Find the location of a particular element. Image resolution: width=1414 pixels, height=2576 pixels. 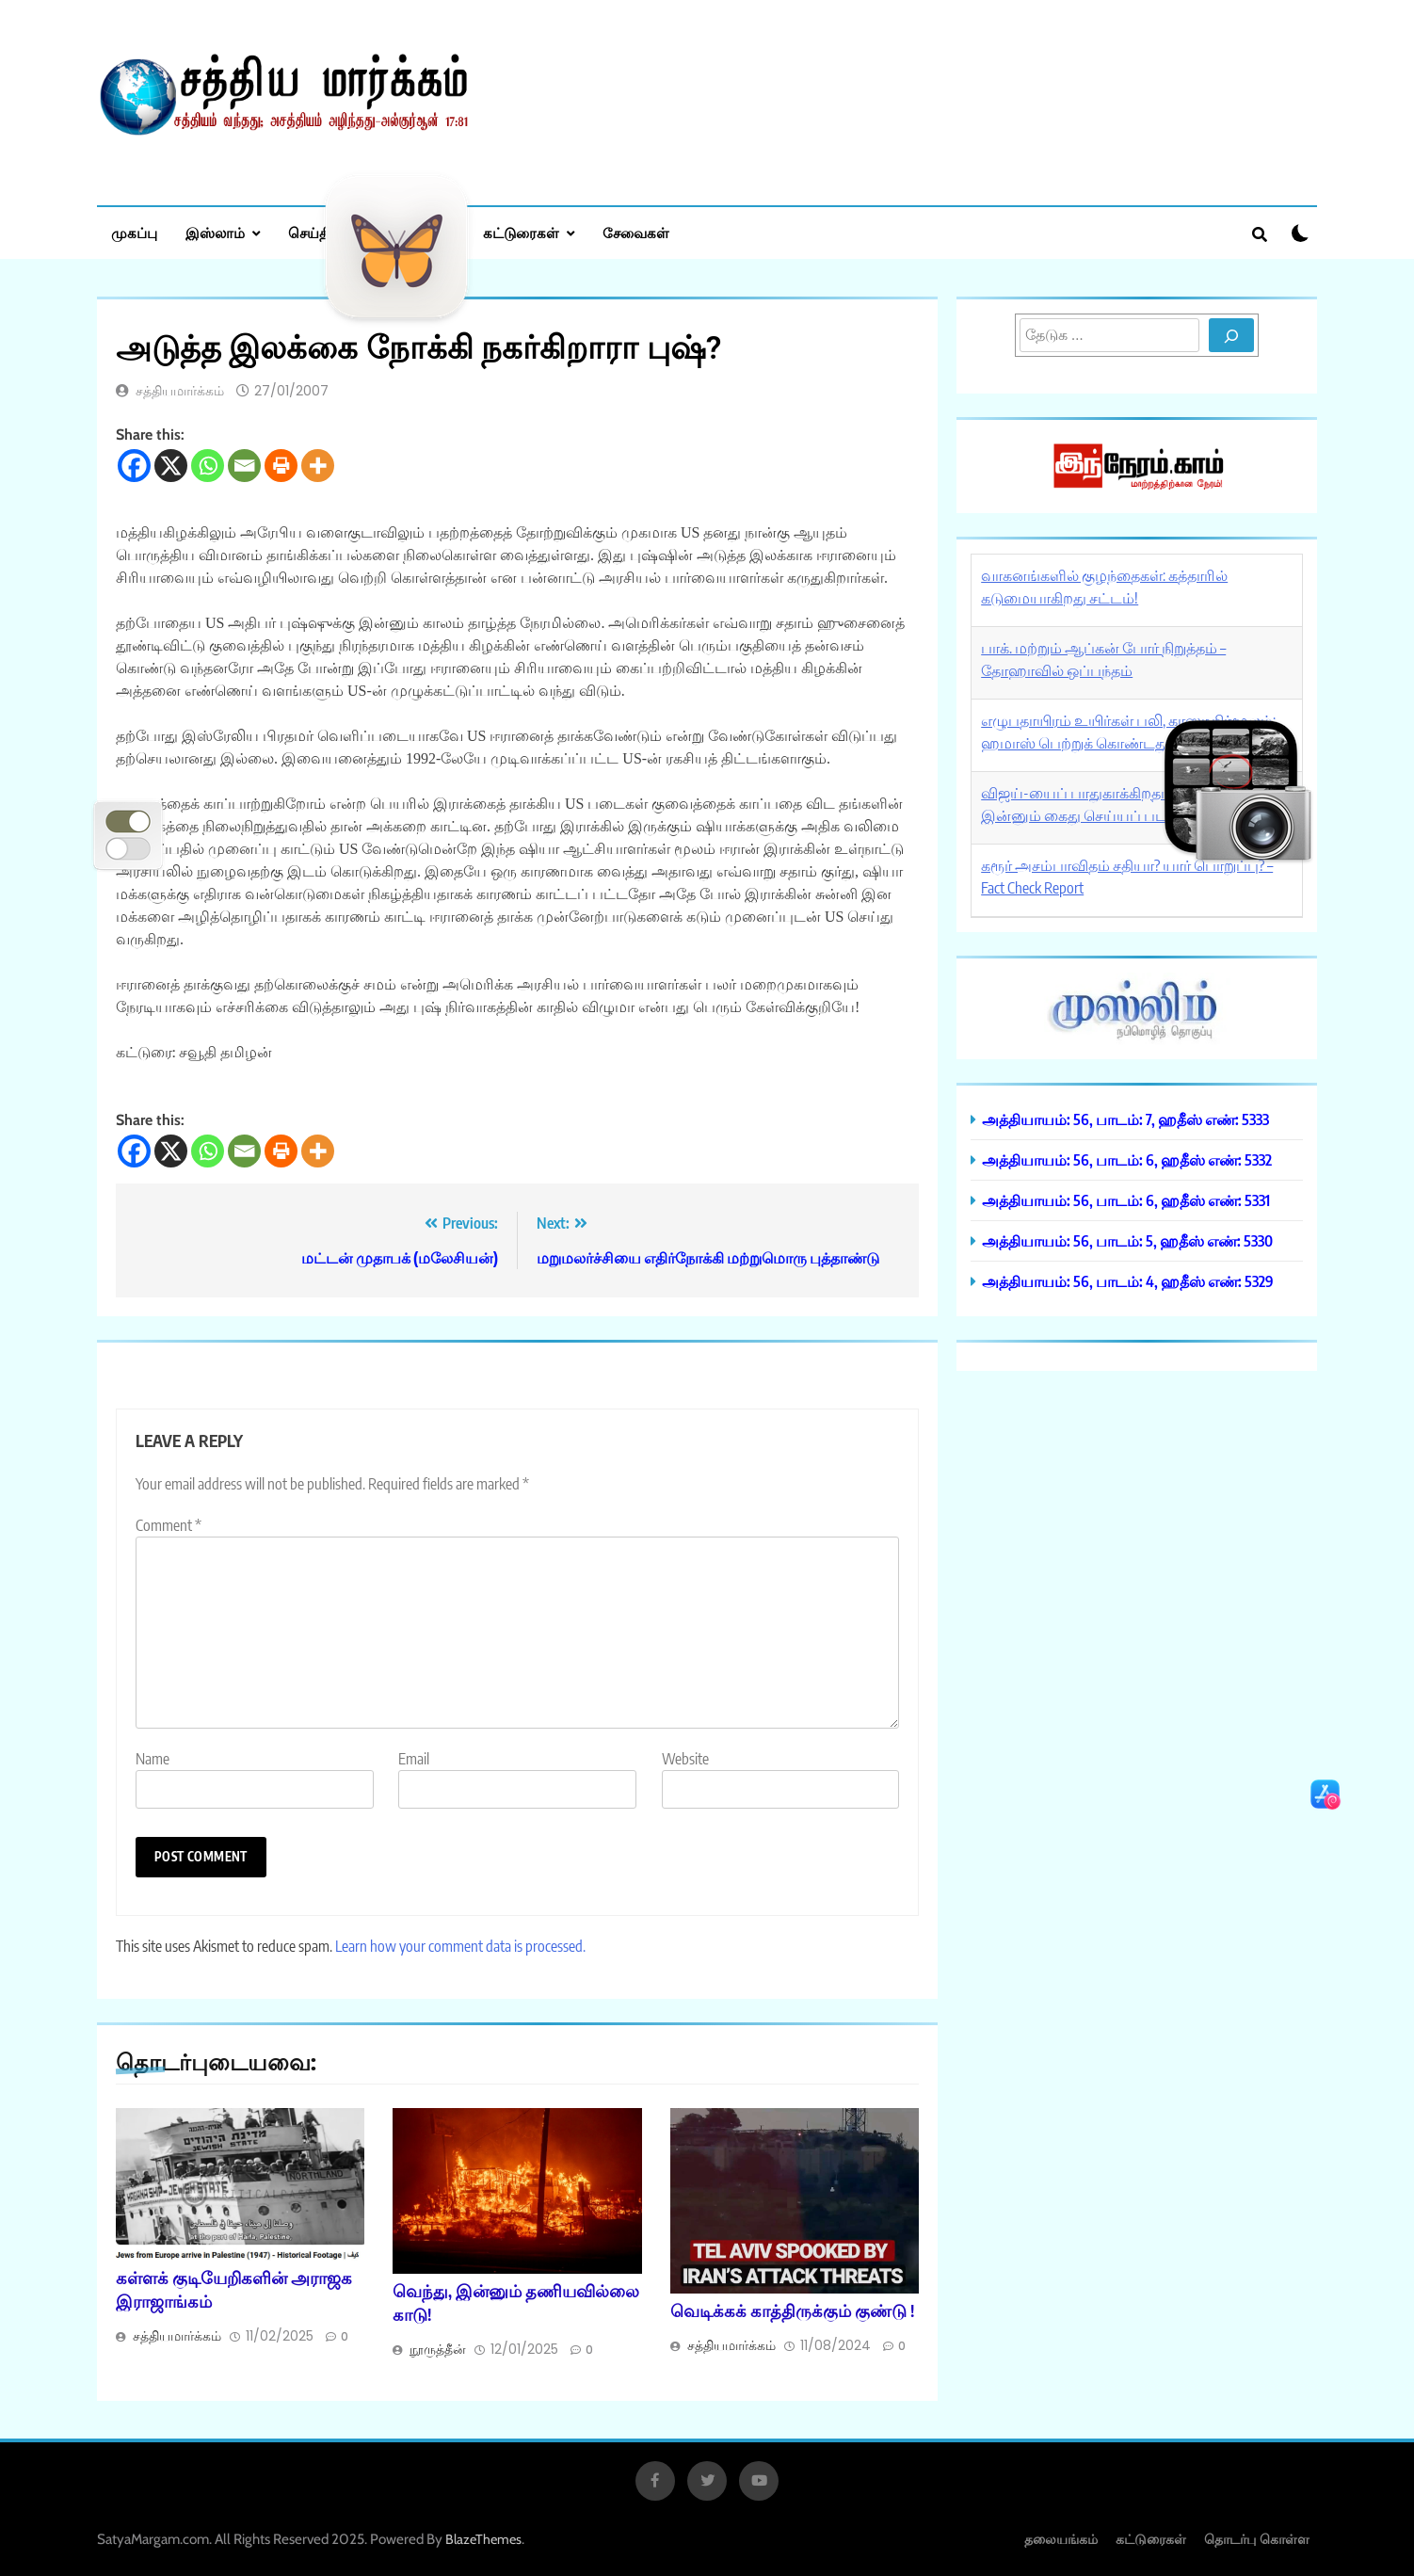

open Image Capture to import photos from connected devices is located at coordinates (1230, 786).